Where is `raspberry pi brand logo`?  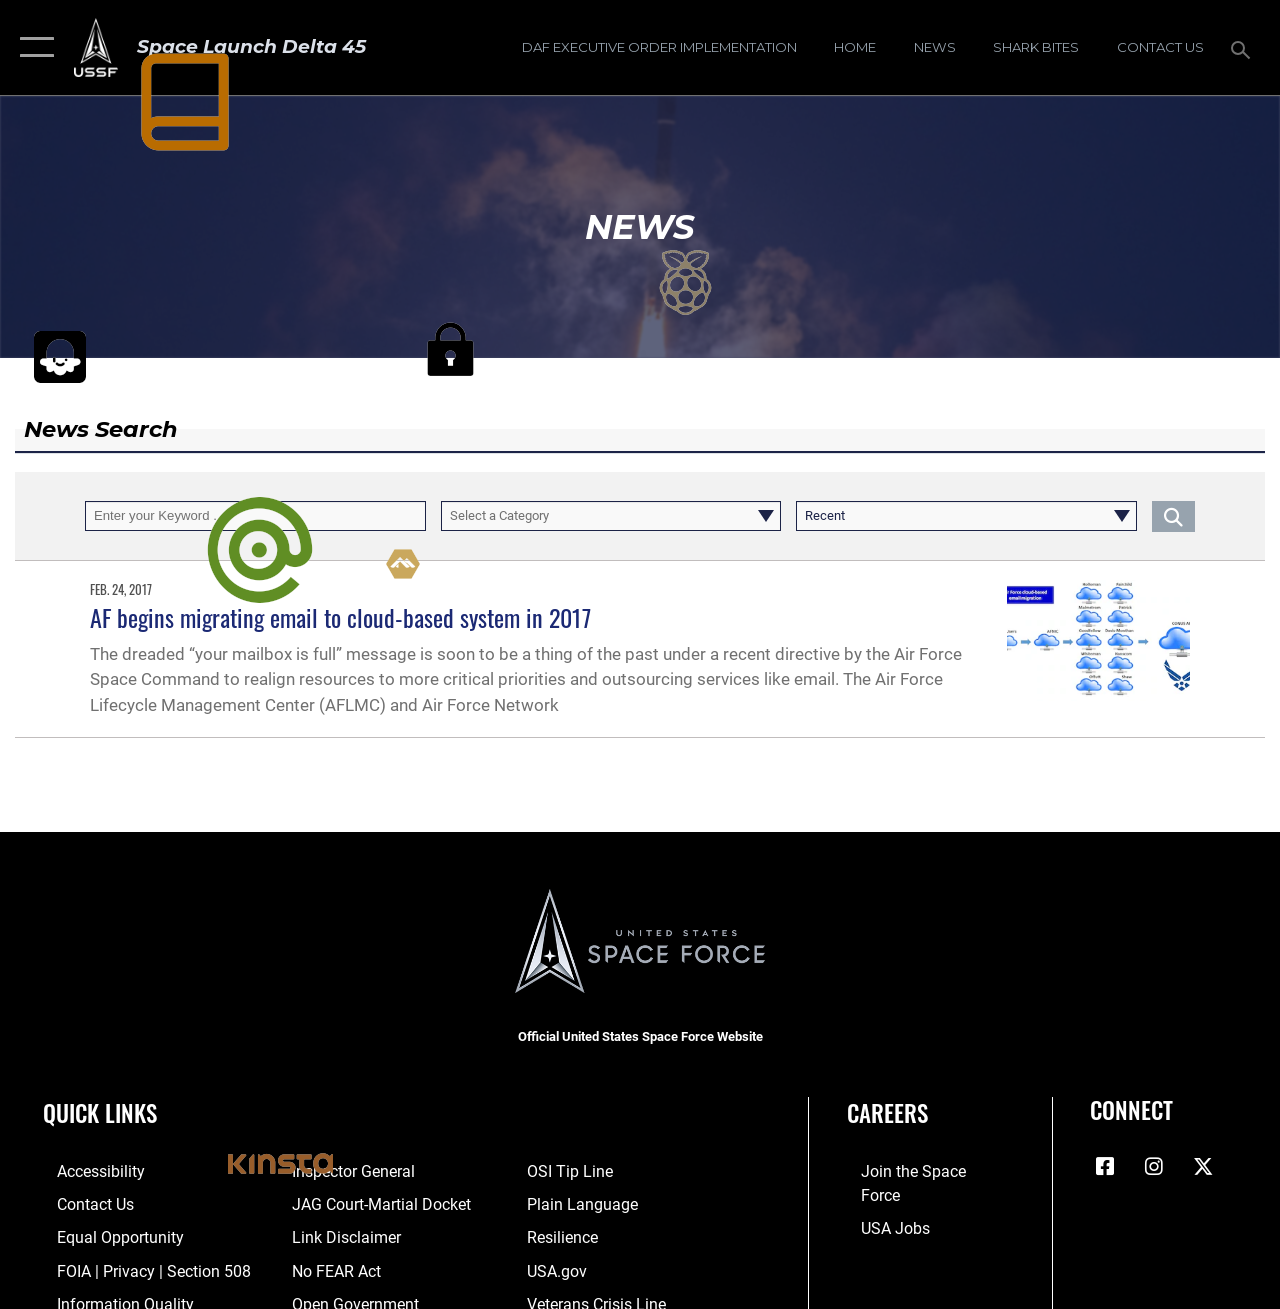 raspberry pi brand logo is located at coordinates (685, 282).